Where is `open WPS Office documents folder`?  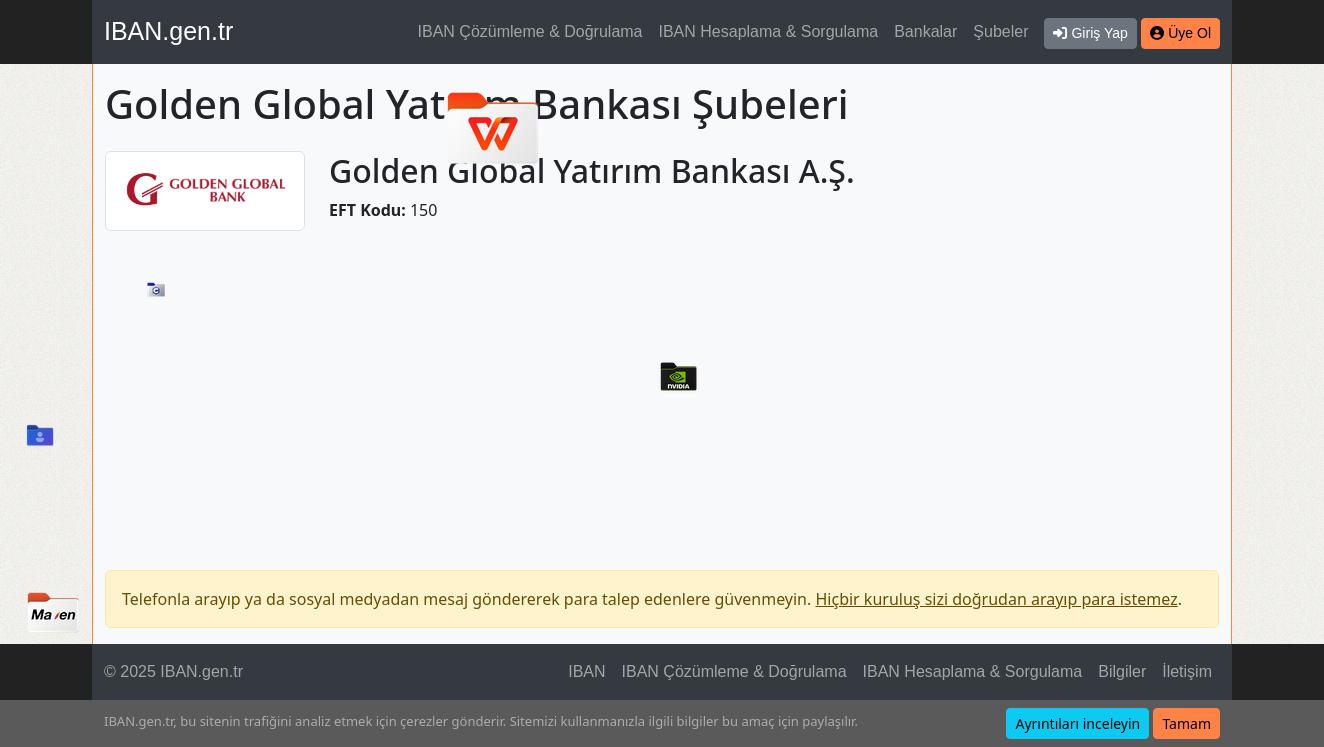
open WPS Office documents folder is located at coordinates (492, 130).